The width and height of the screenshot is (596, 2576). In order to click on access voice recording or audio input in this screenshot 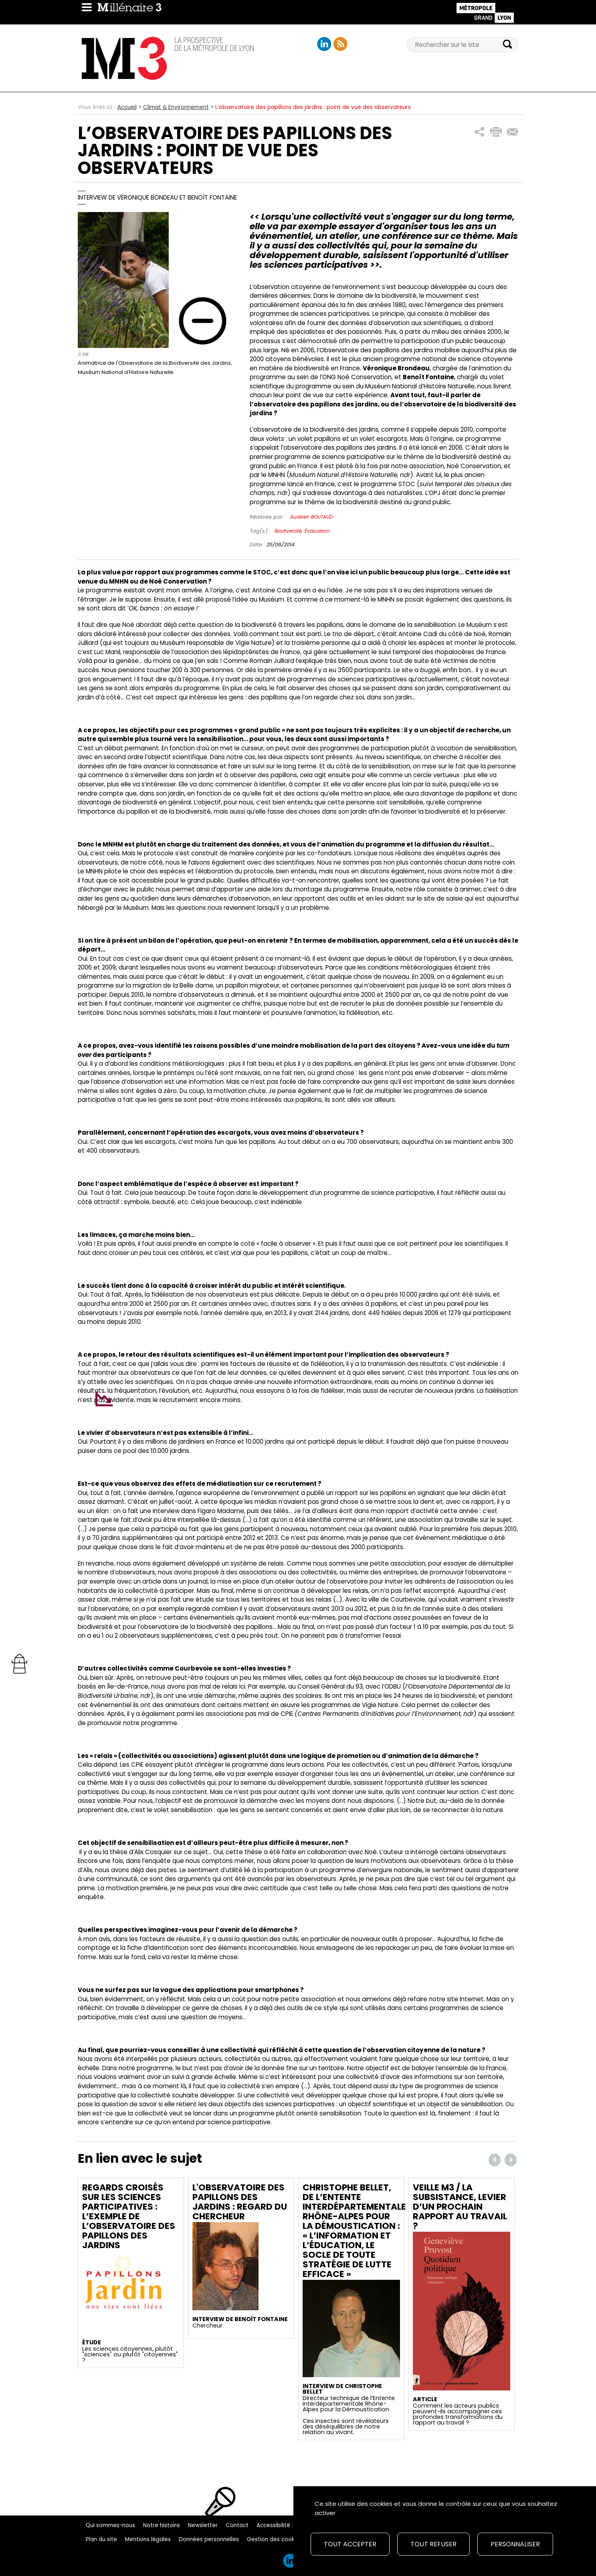, I will do `click(220, 2503)`.